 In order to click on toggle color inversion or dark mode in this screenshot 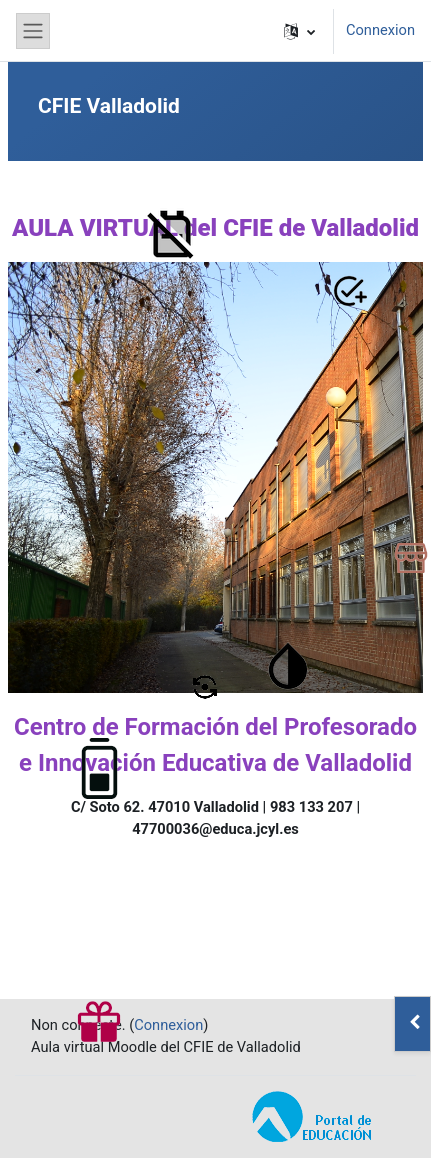, I will do `click(288, 666)`.